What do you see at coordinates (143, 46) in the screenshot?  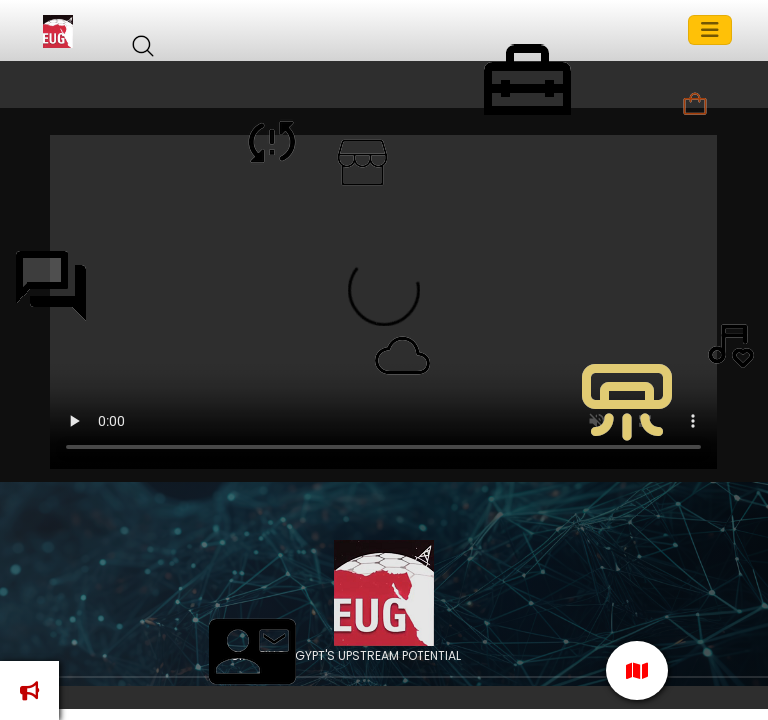 I see `search for content` at bounding box center [143, 46].